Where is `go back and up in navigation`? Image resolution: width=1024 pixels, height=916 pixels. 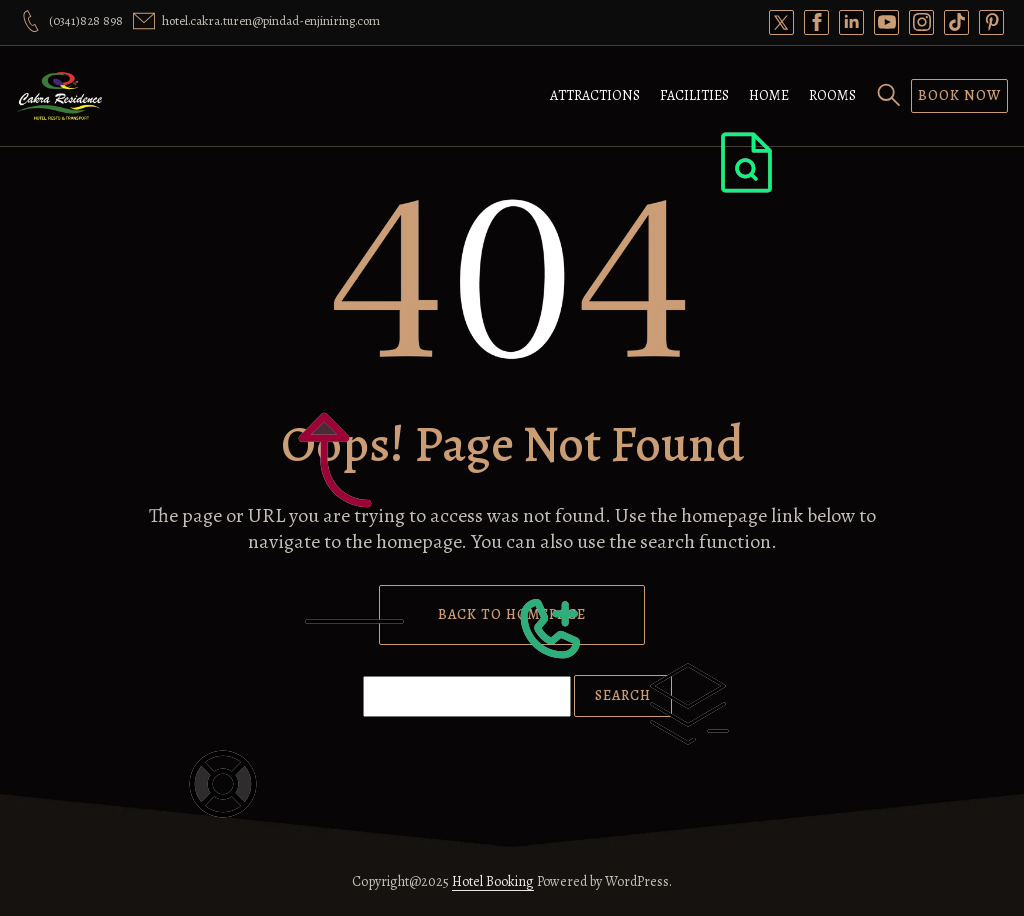 go back and up in navigation is located at coordinates (335, 460).